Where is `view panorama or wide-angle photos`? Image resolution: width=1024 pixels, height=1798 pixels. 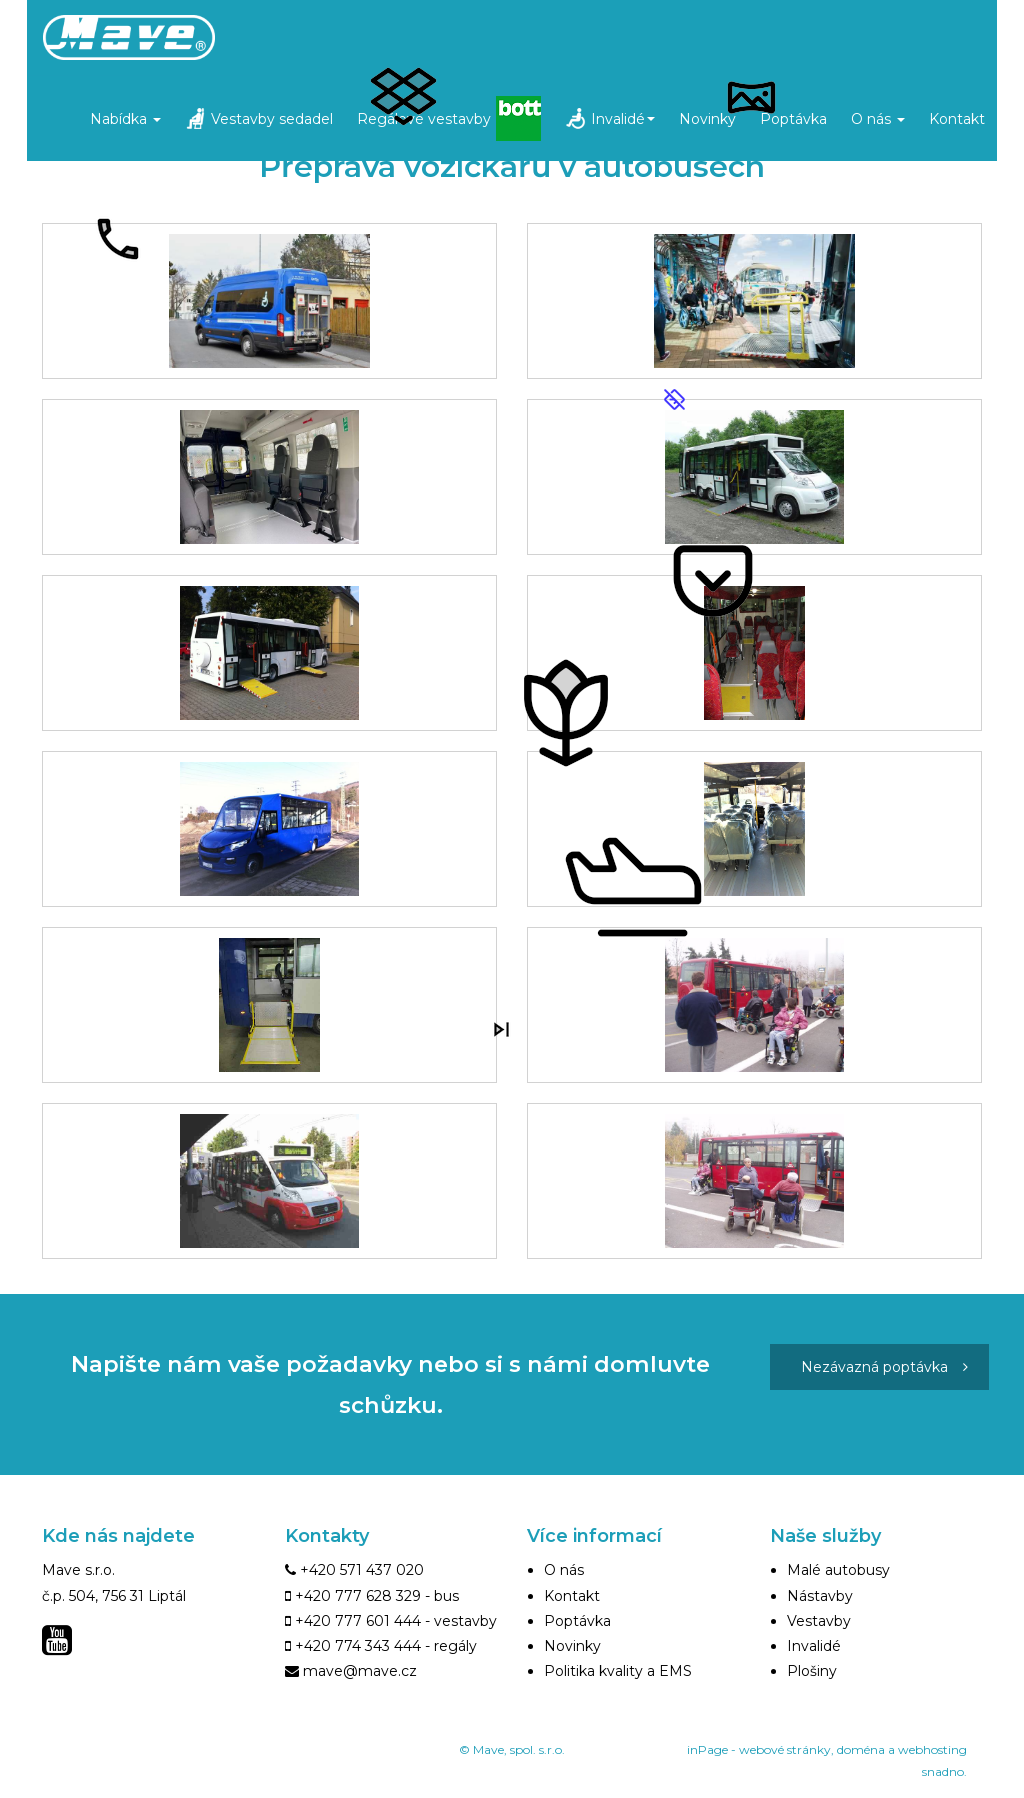
view panorama or wide-angle photos is located at coordinates (751, 97).